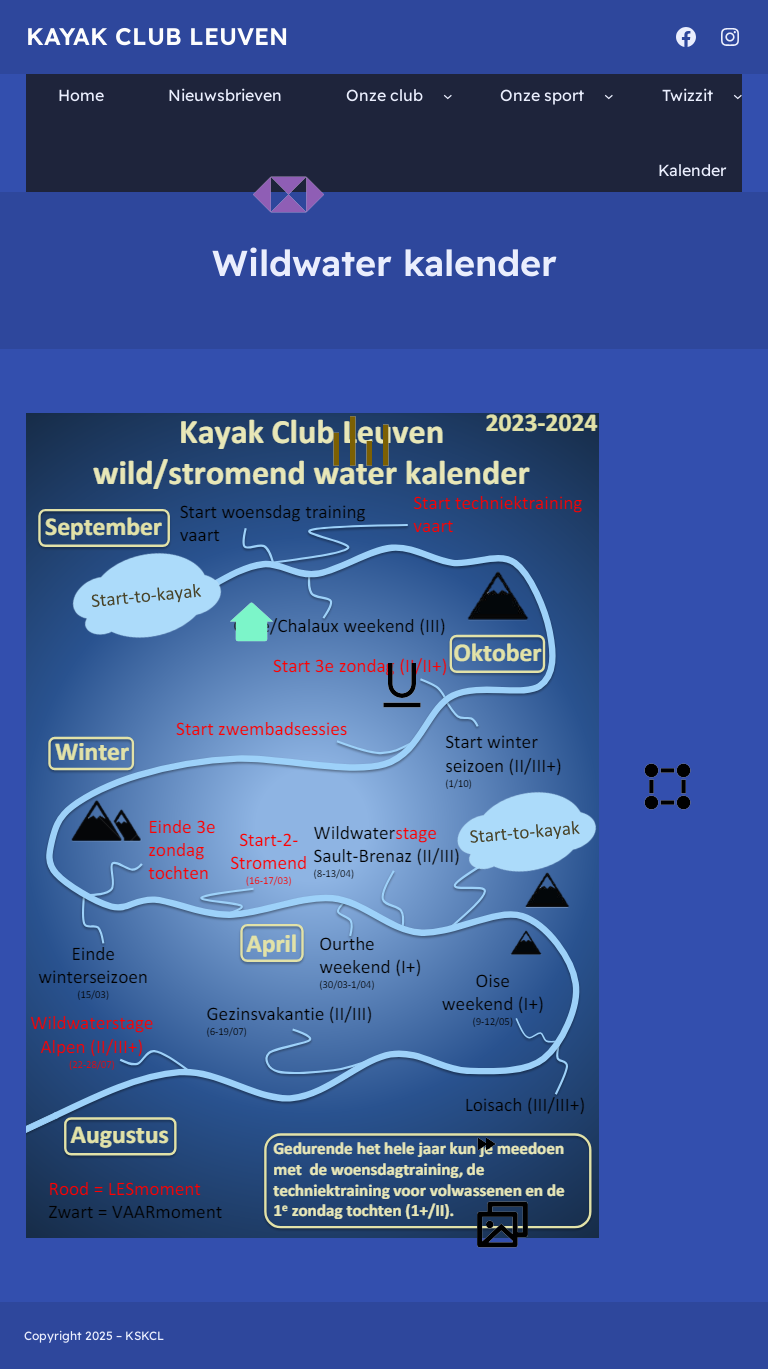 This screenshot has height=1369, width=768. Describe the element at coordinates (402, 684) in the screenshot. I see `apply underline formatting to selected text` at that location.